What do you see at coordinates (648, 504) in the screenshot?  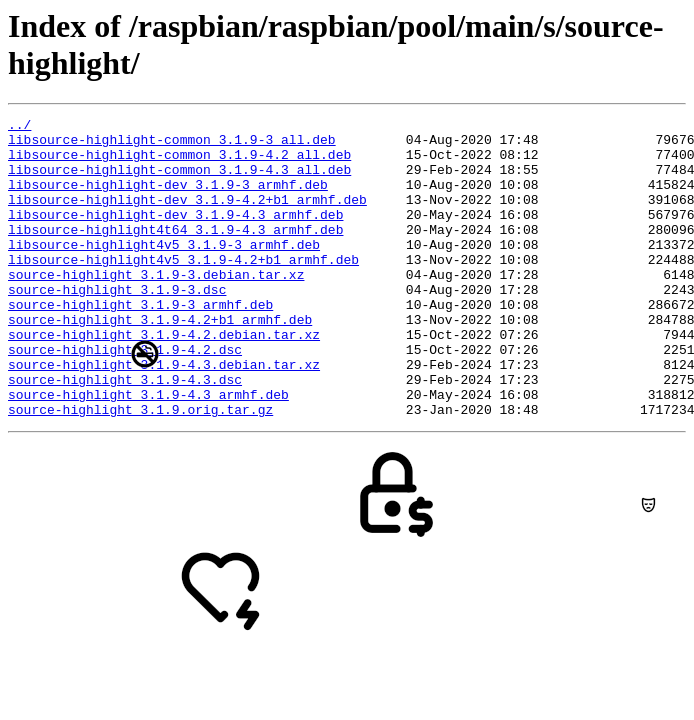 I see `indicates sad or negative emotion` at bounding box center [648, 504].